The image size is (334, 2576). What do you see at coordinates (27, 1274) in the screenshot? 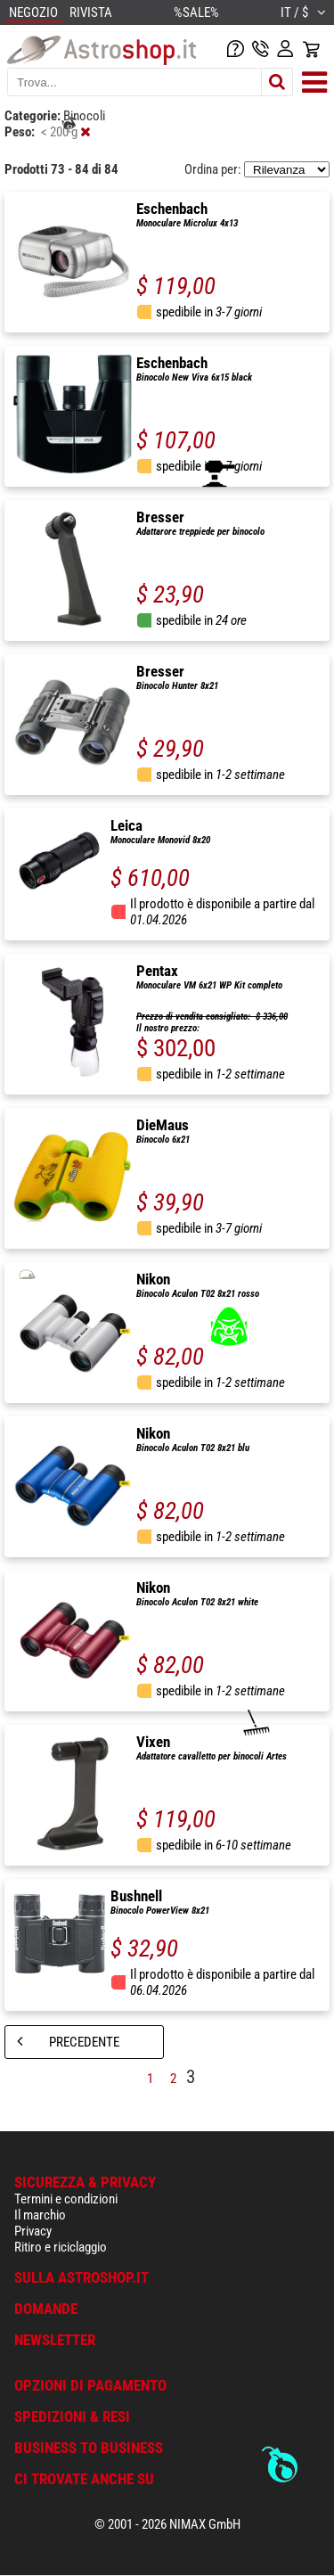
I see `decorative animal icon for games or profiles` at bounding box center [27, 1274].